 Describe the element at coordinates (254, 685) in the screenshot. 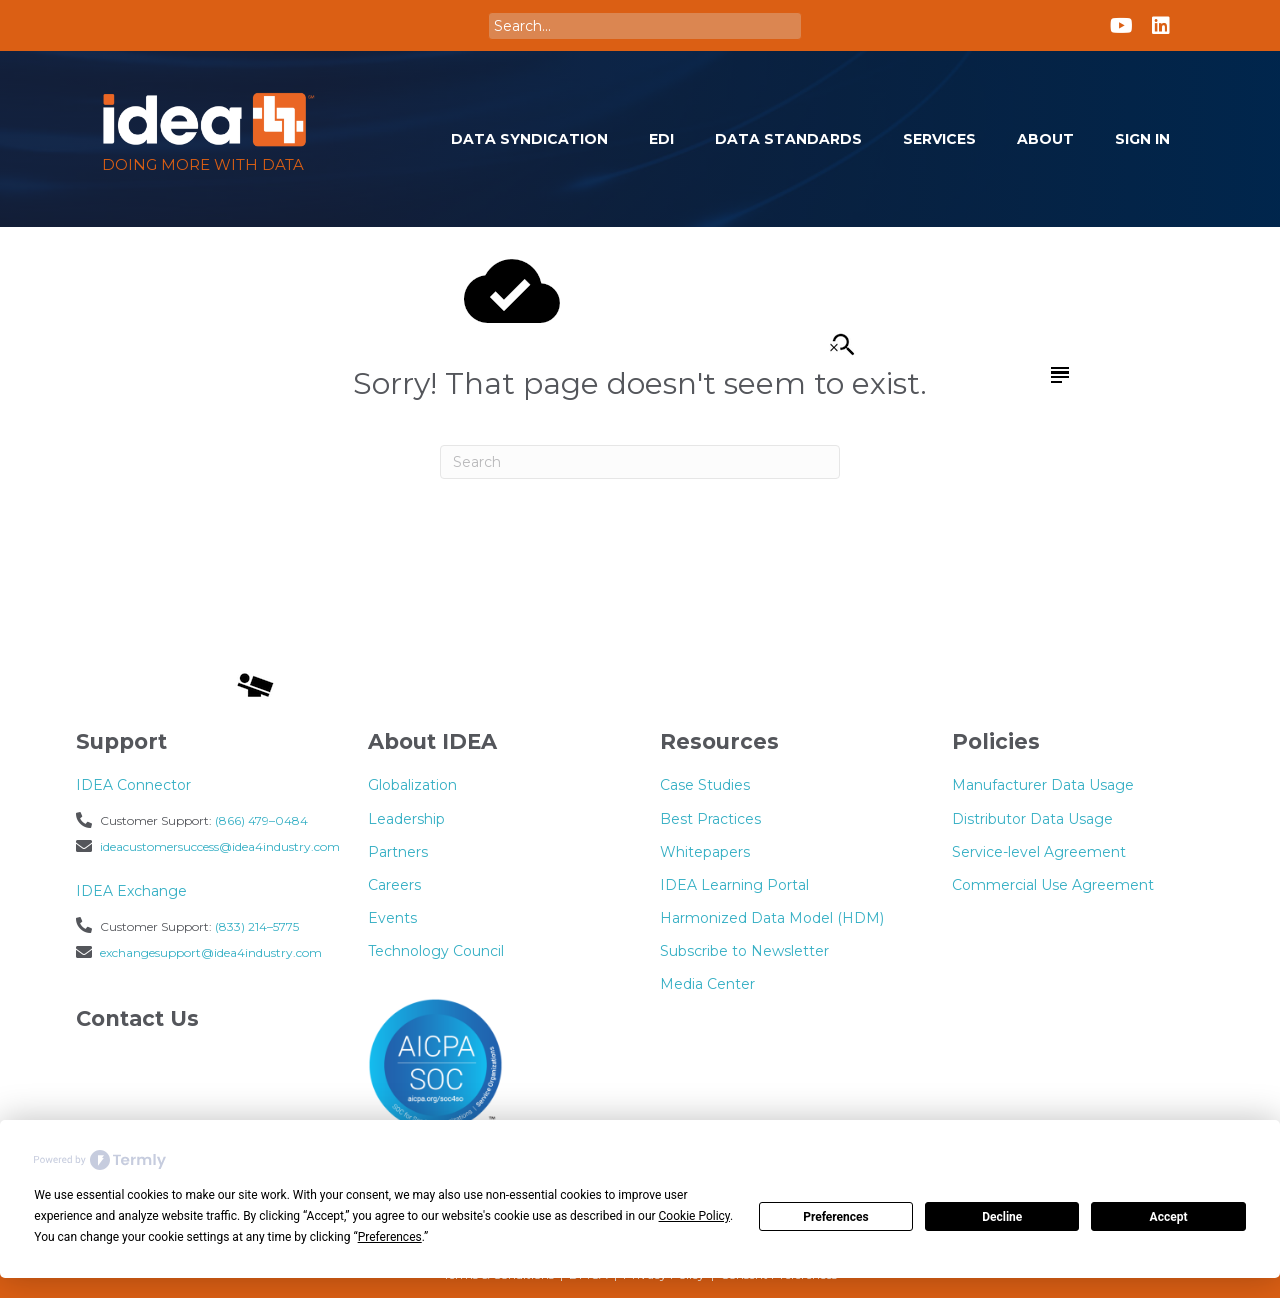

I see `indicates lie-flat seat availability on flight` at that location.